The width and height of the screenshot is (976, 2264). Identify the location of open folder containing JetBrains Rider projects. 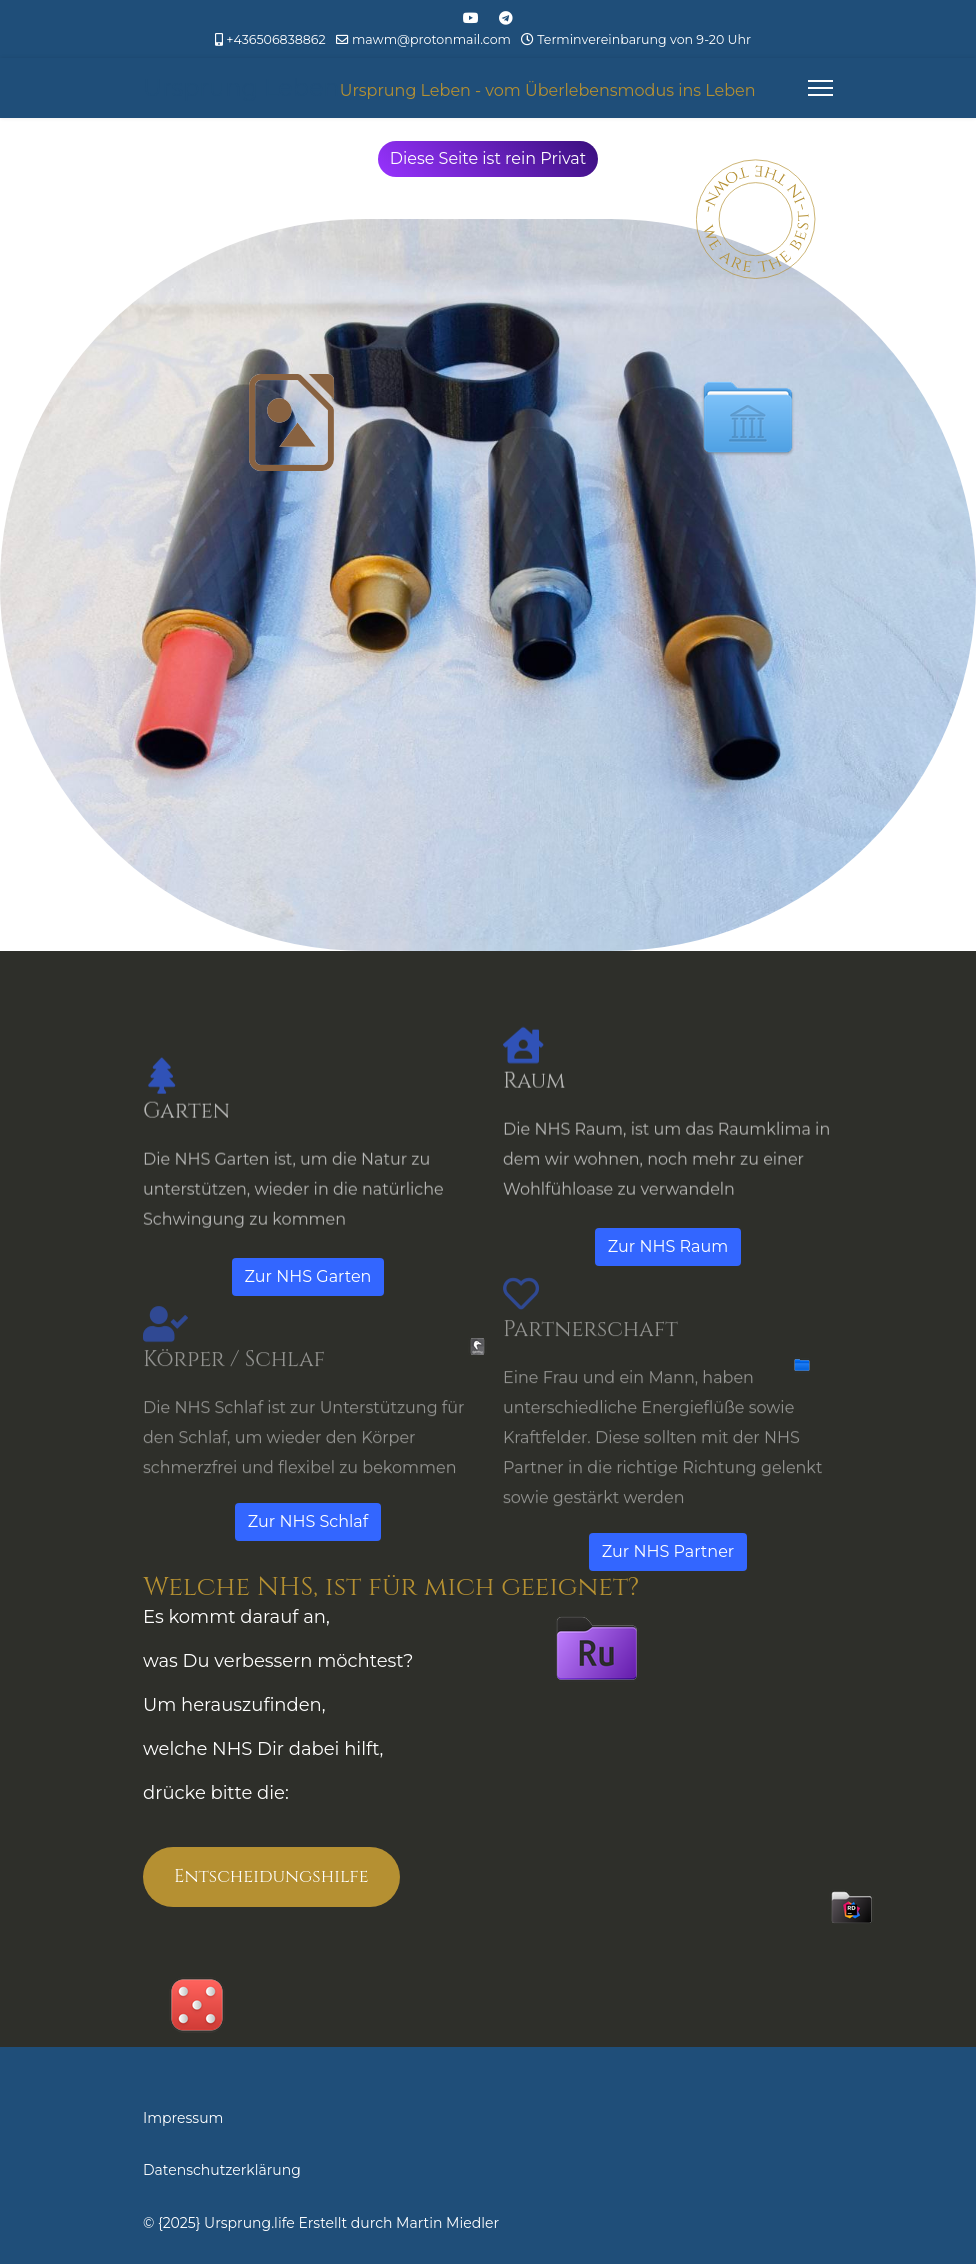
(851, 1908).